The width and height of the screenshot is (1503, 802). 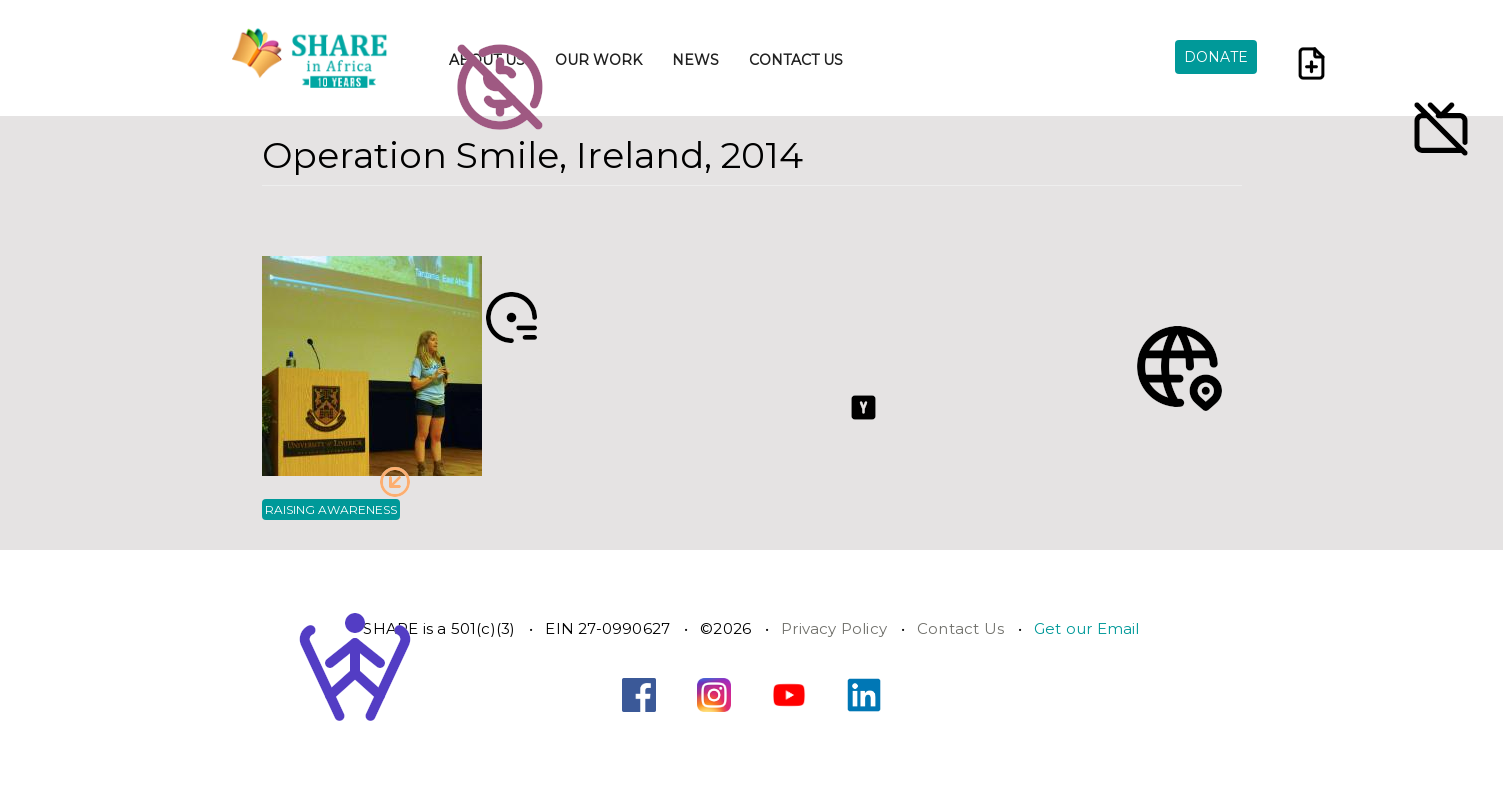 I want to click on view location on world map, so click(x=1177, y=366).